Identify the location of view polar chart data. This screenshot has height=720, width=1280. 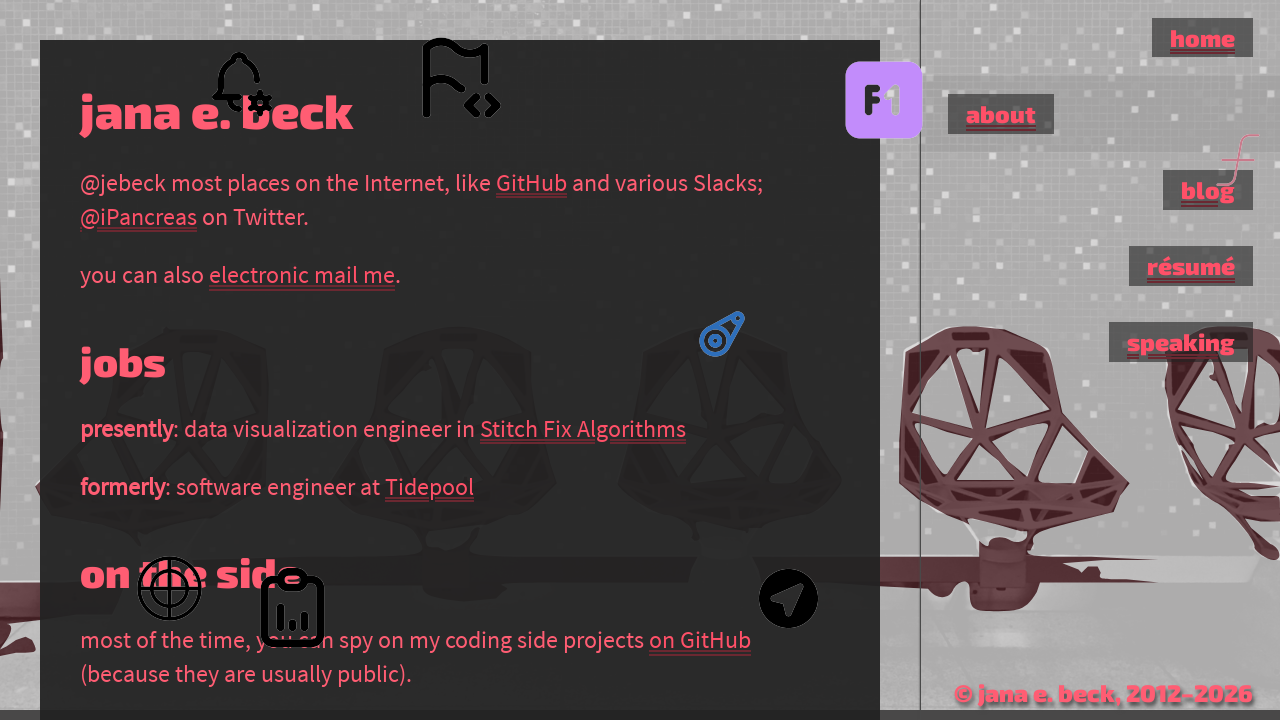
(169, 588).